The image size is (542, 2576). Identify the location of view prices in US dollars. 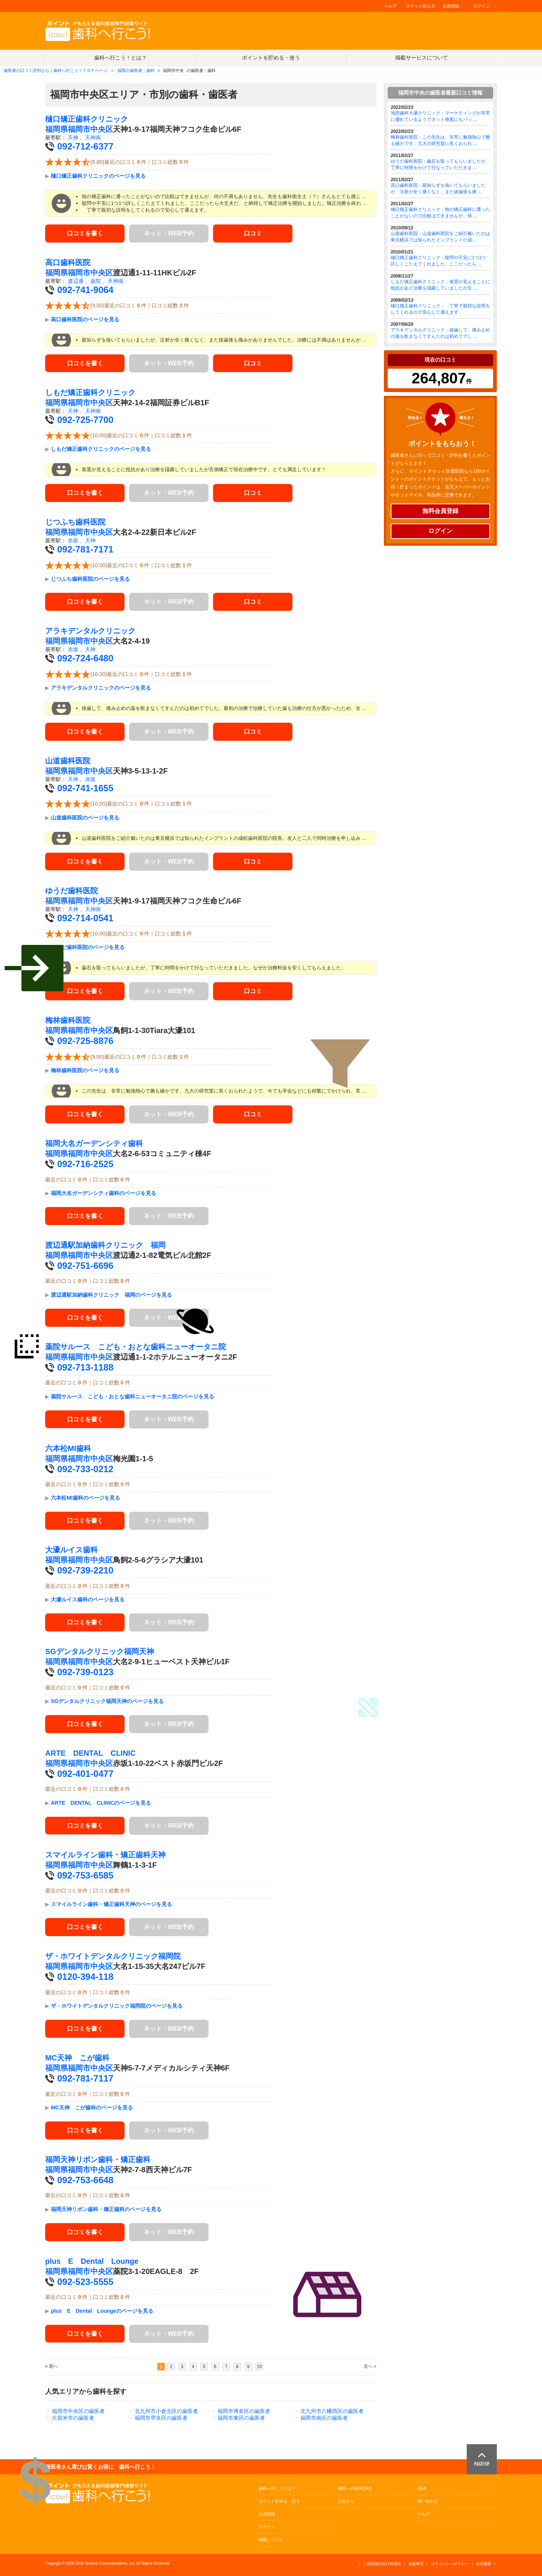
(35, 2481).